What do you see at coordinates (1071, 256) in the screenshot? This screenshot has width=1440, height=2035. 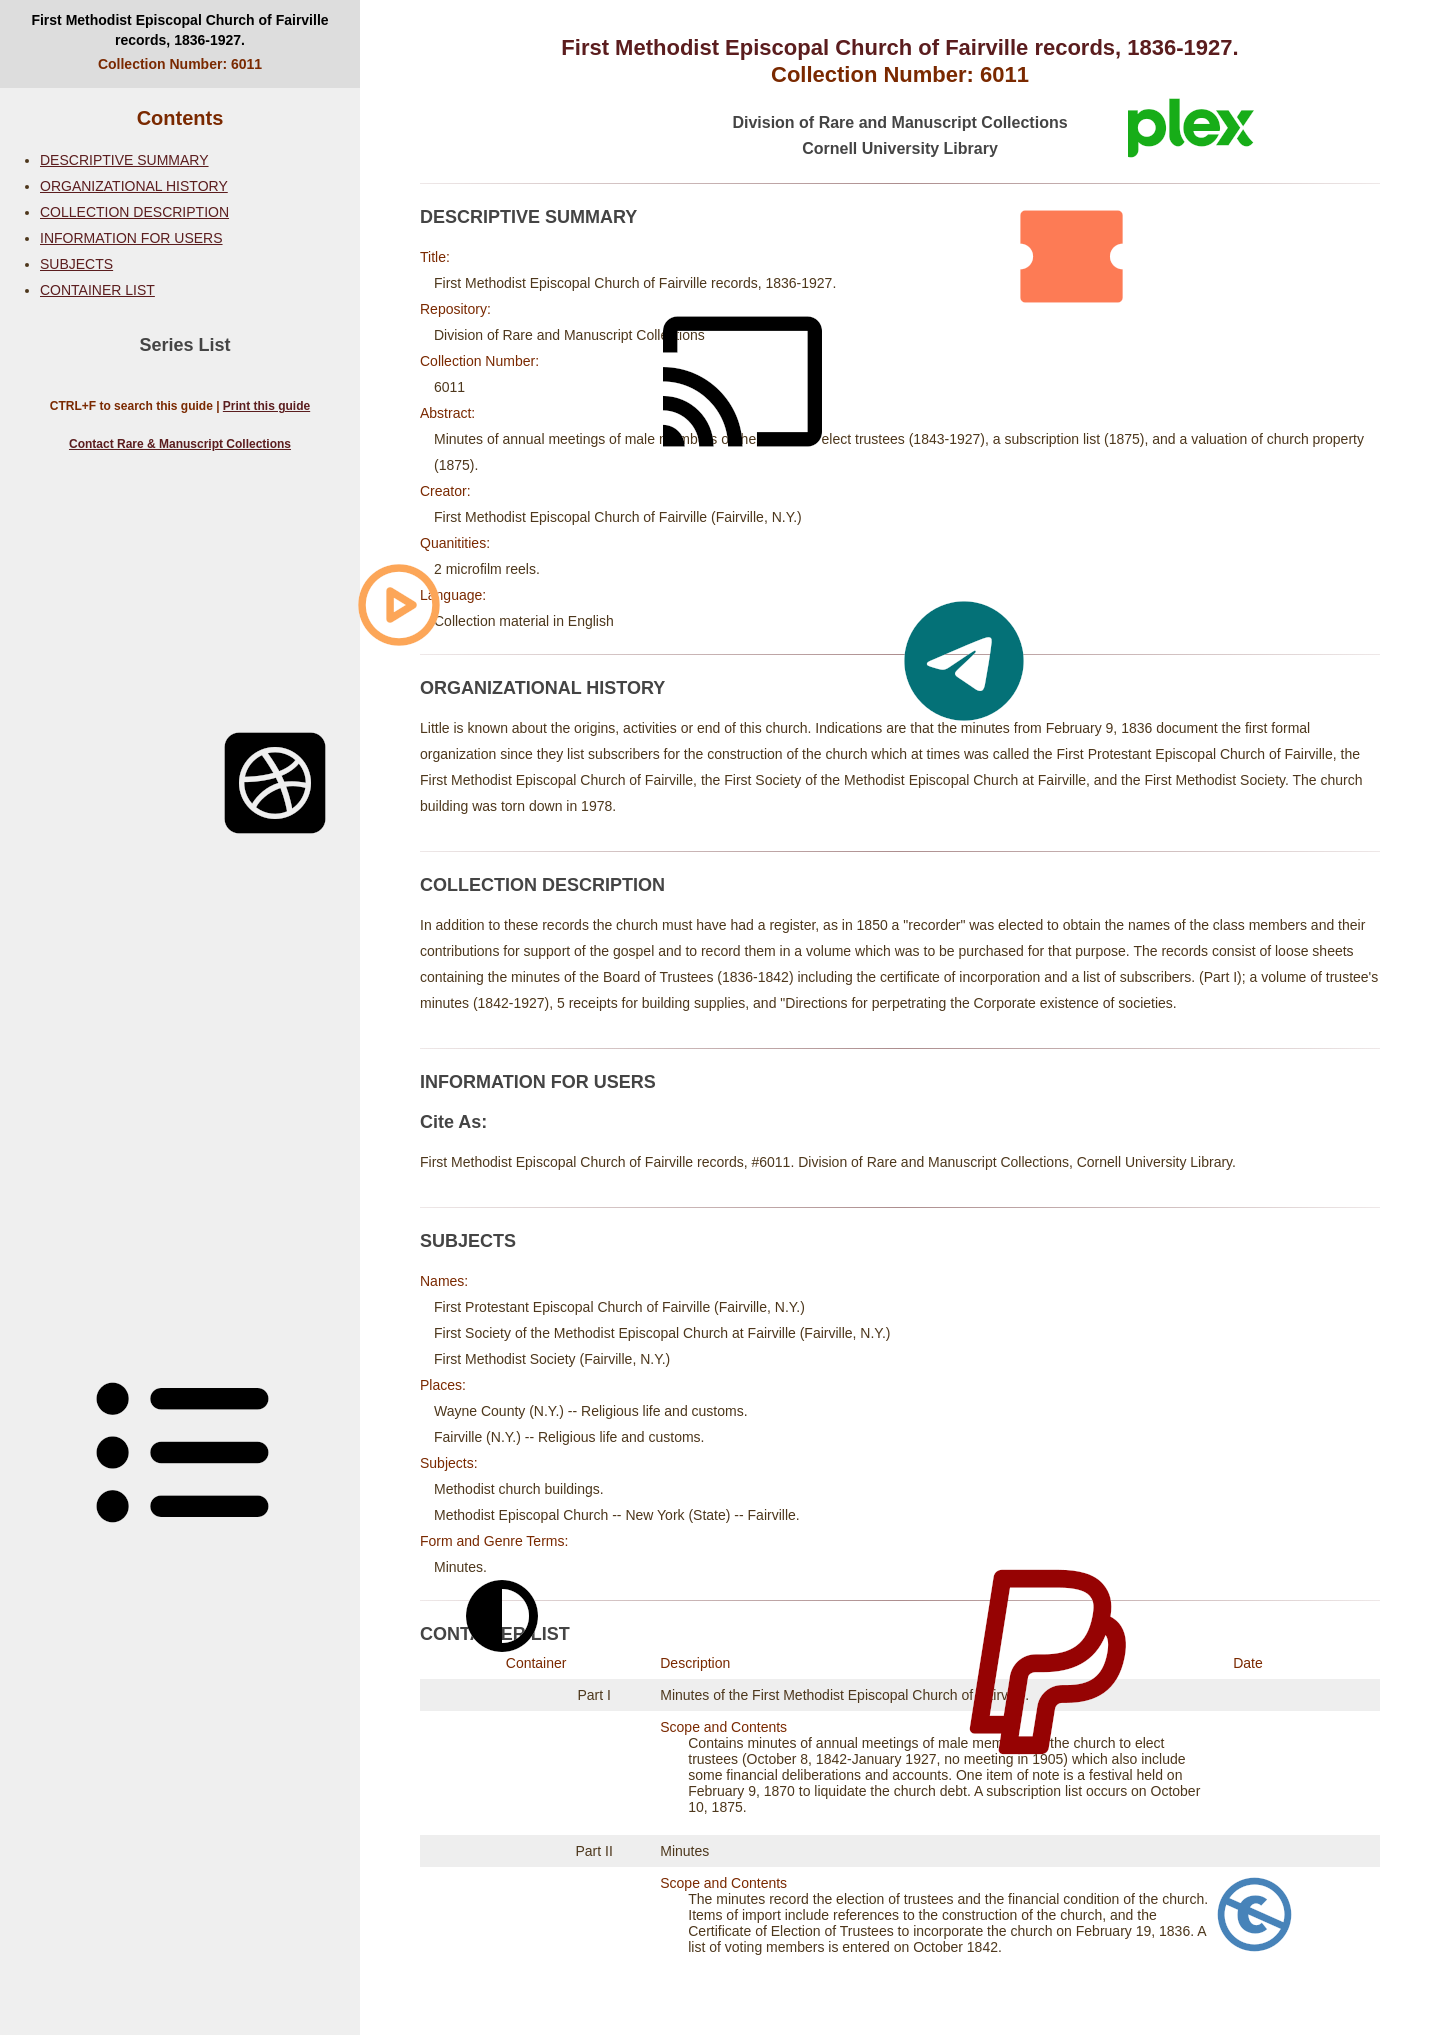 I see `view your tickets or passes` at bounding box center [1071, 256].